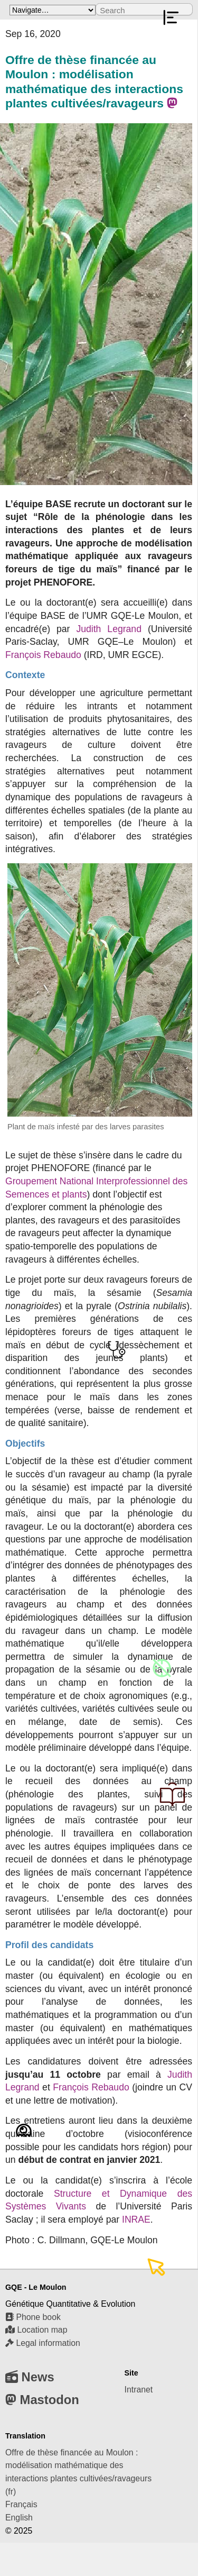 This screenshot has width=198, height=2576. I want to click on access health or medical features, so click(115, 1349).